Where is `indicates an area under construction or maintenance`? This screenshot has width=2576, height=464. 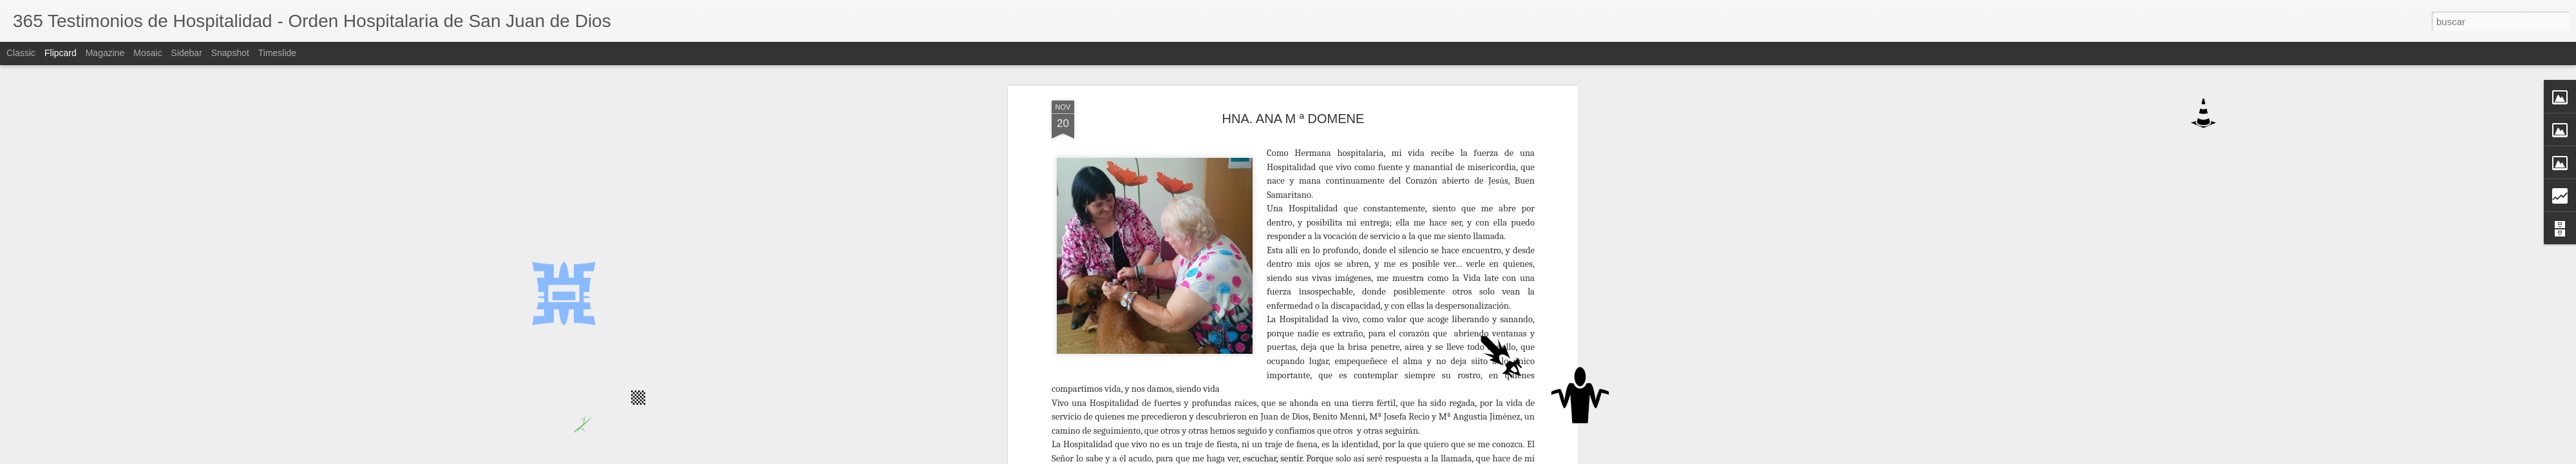 indicates an area under construction or maintenance is located at coordinates (2203, 113).